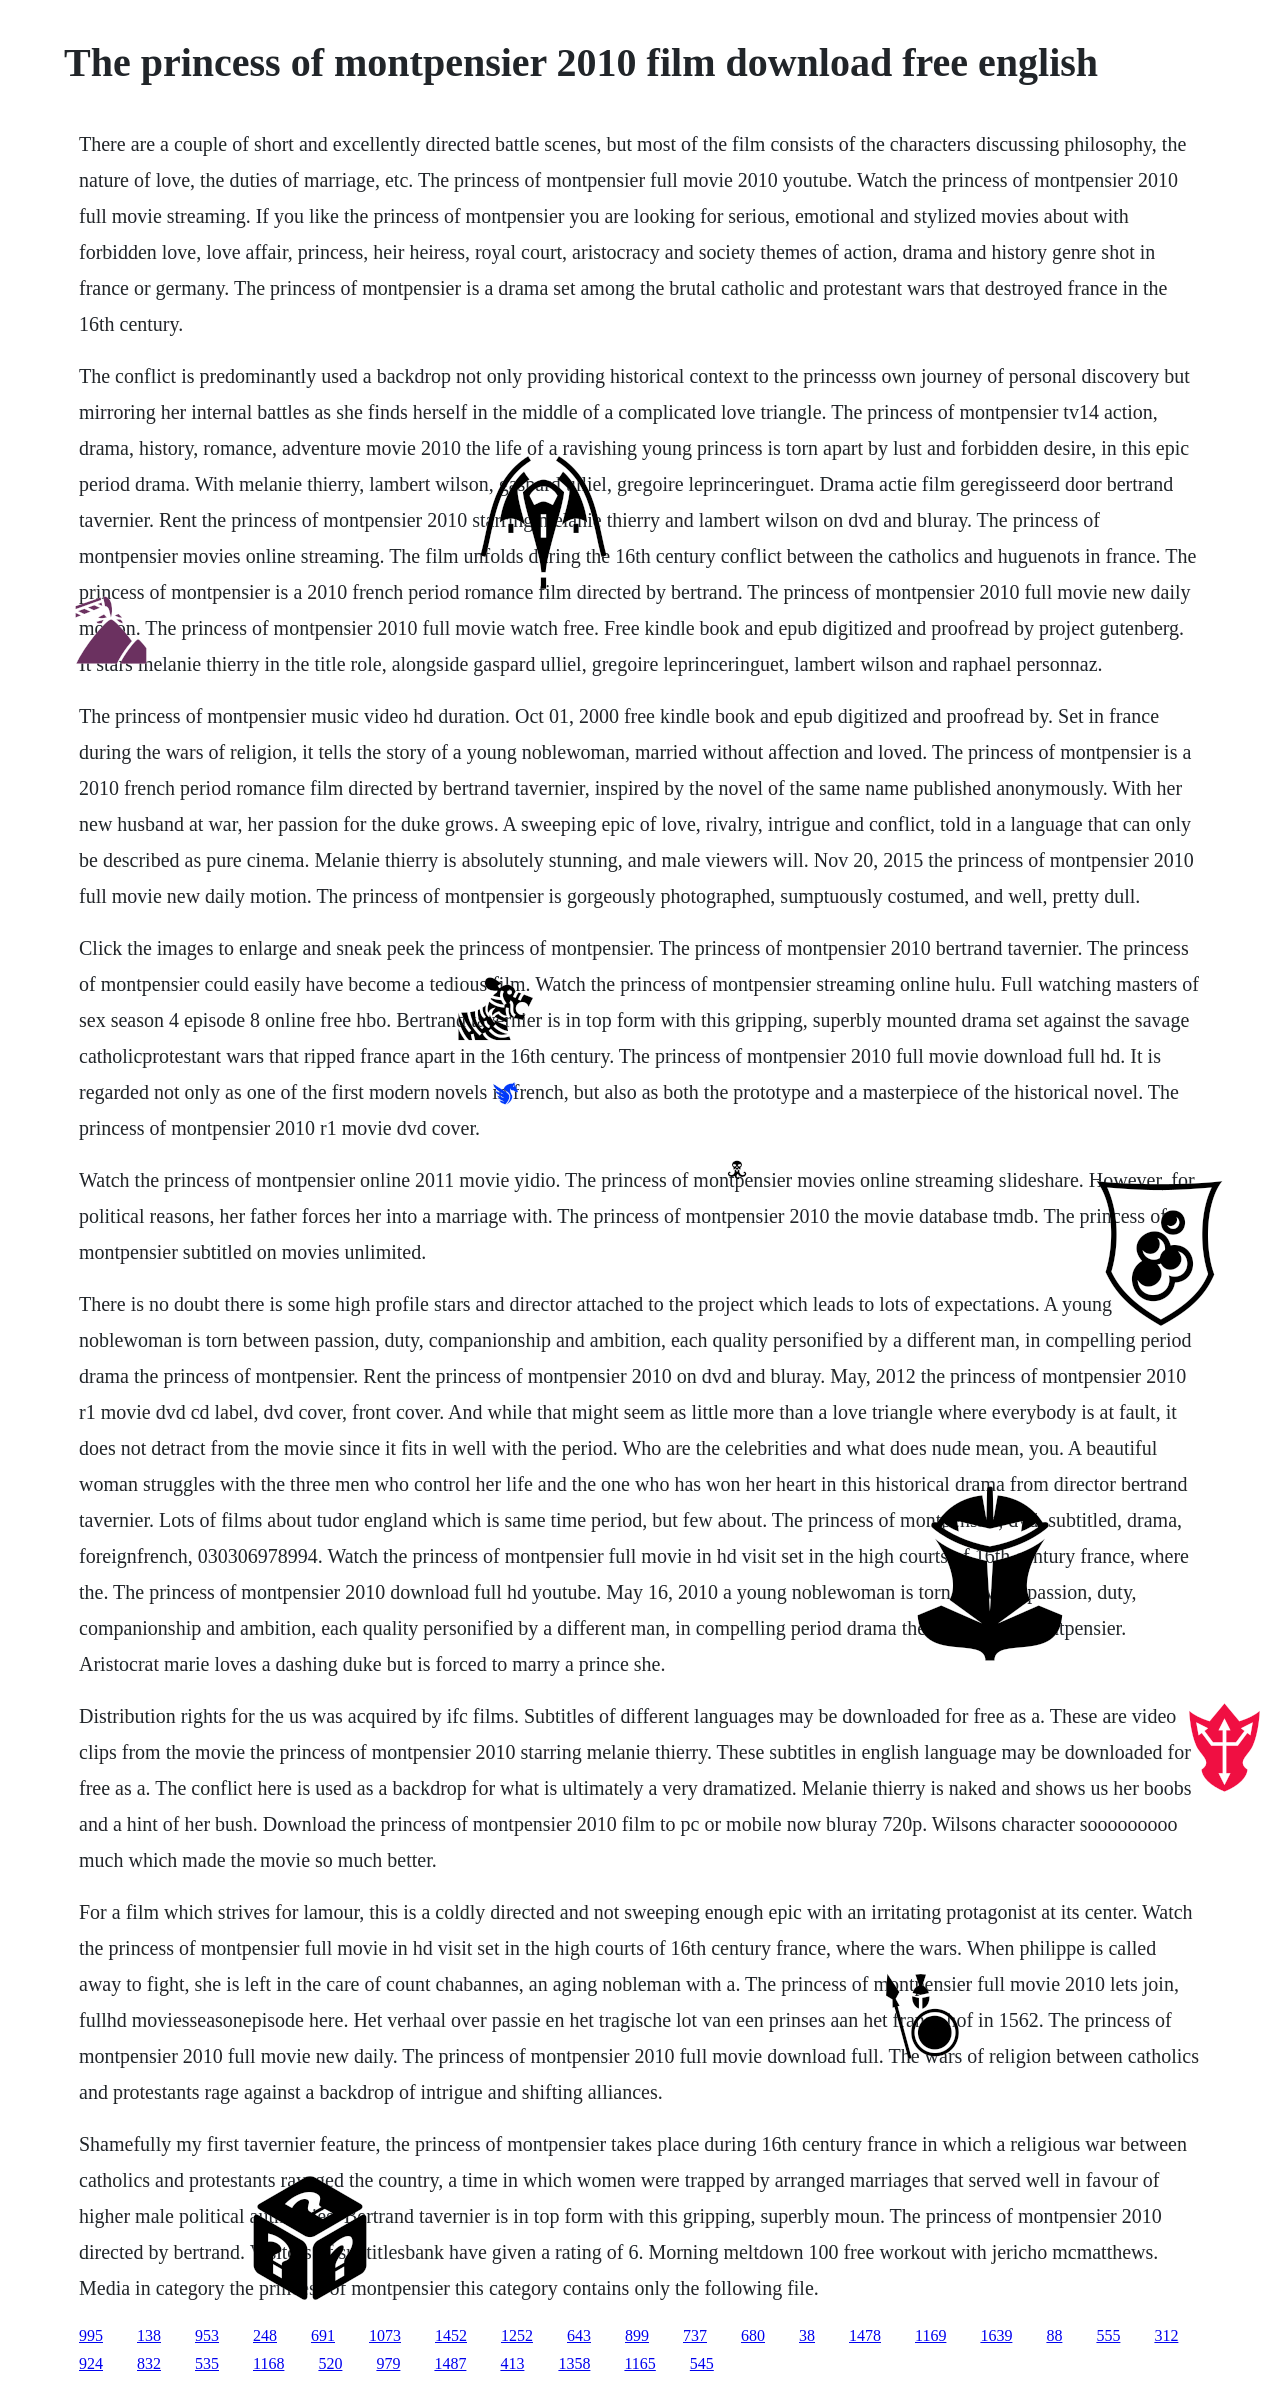 The width and height of the screenshot is (1280, 2387). Describe the element at coordinates (990, 1574) in the screenshot. I see `select knight or medieval warrior class` at that location.